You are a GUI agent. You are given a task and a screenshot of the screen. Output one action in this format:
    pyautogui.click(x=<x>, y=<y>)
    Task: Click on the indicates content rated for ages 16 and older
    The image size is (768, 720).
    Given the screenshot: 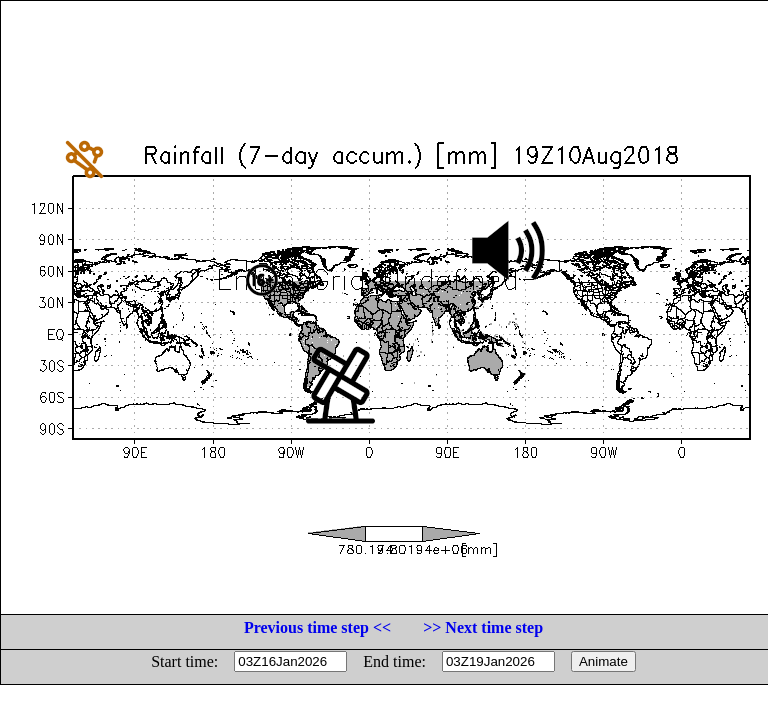 What is the action you would take?
    pyautogui.click(x=262, y=280)
    